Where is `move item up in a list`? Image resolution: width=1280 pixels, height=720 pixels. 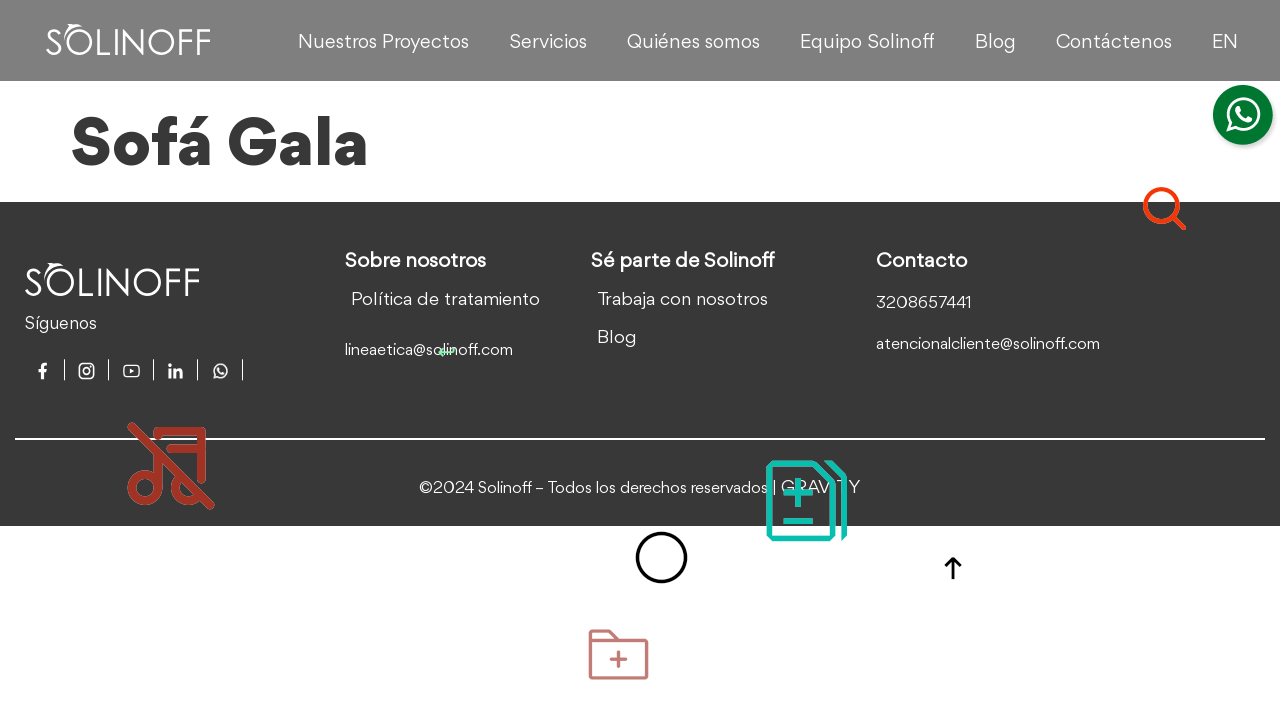
move item up in a list is located at coordinates (953, 569).